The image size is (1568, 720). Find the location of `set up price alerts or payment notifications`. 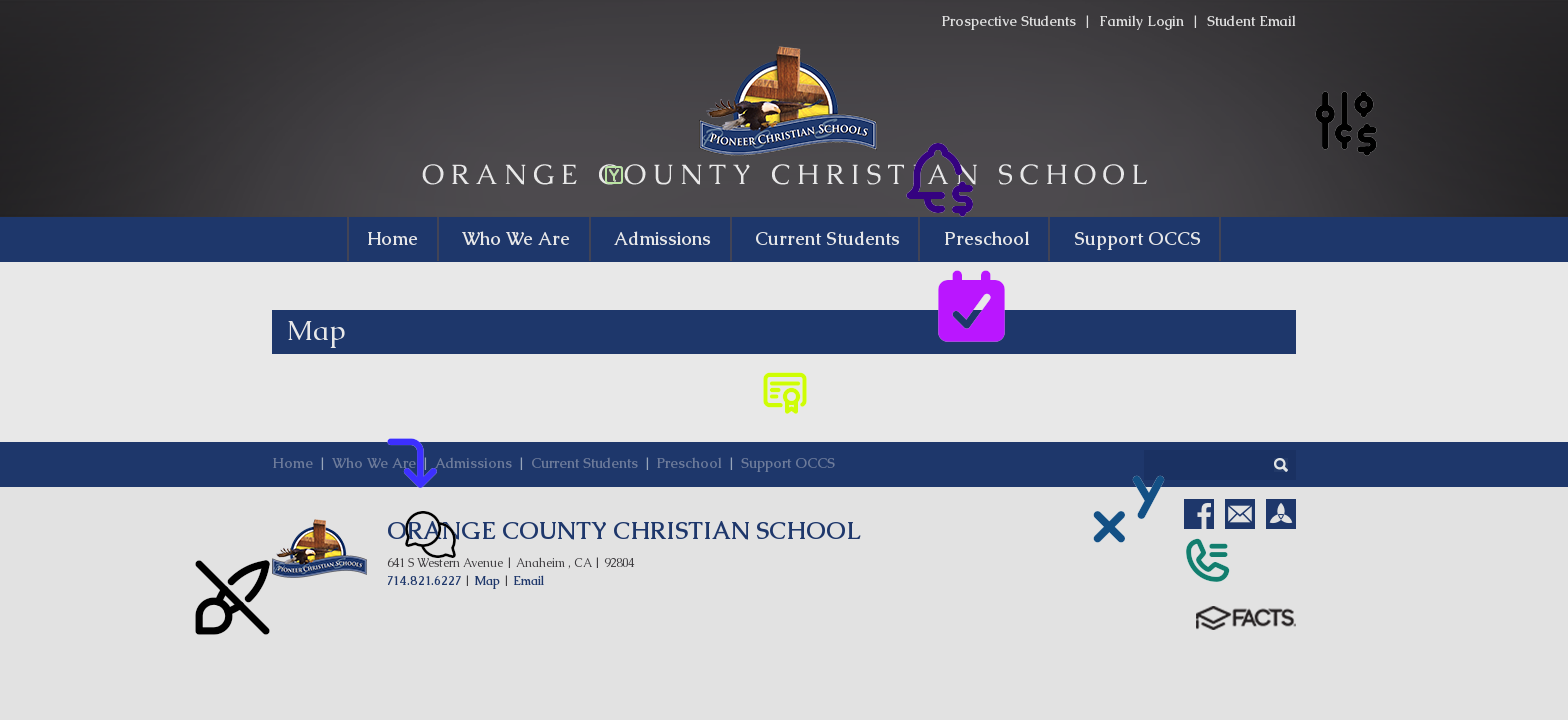

set up price alerts or payment notifications is located at coordinates (938, 178).